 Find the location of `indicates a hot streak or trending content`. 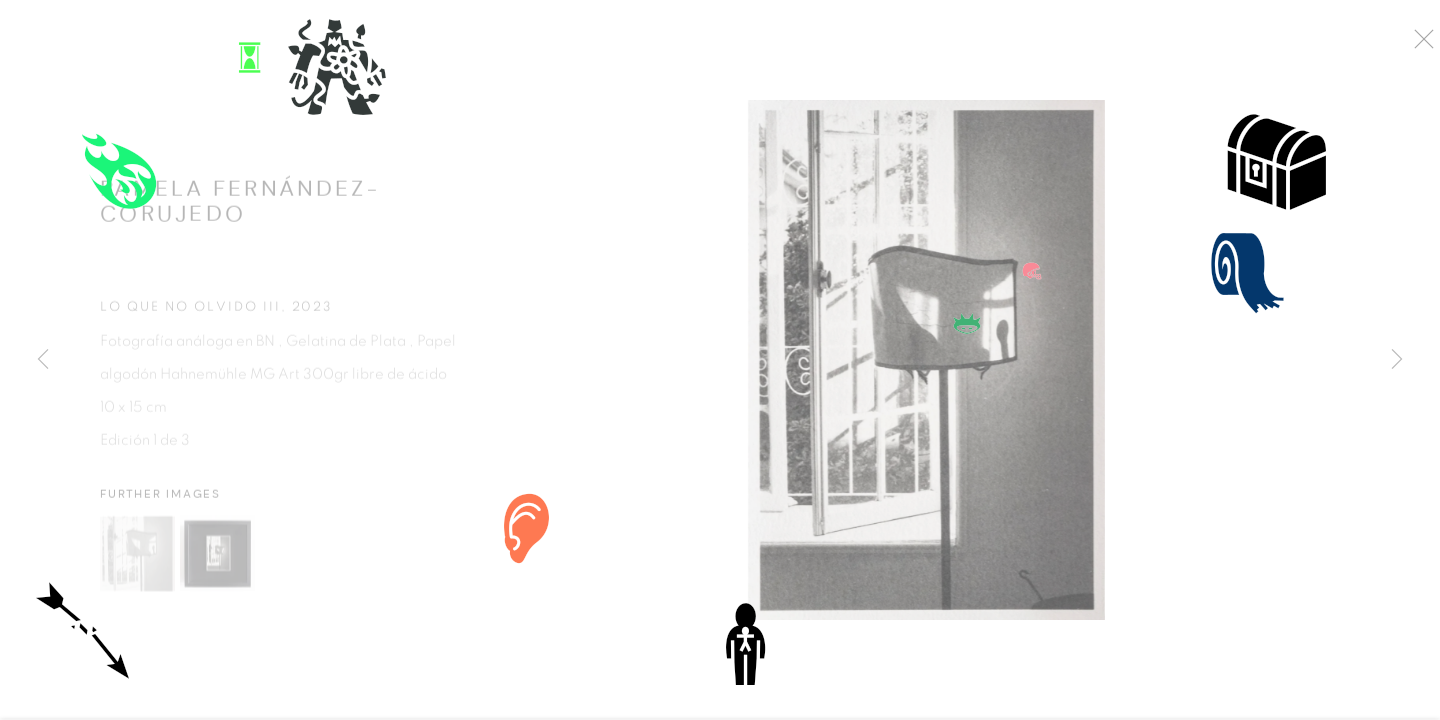

indicates a hot streak or trending content is located at coordinates (119, 171).